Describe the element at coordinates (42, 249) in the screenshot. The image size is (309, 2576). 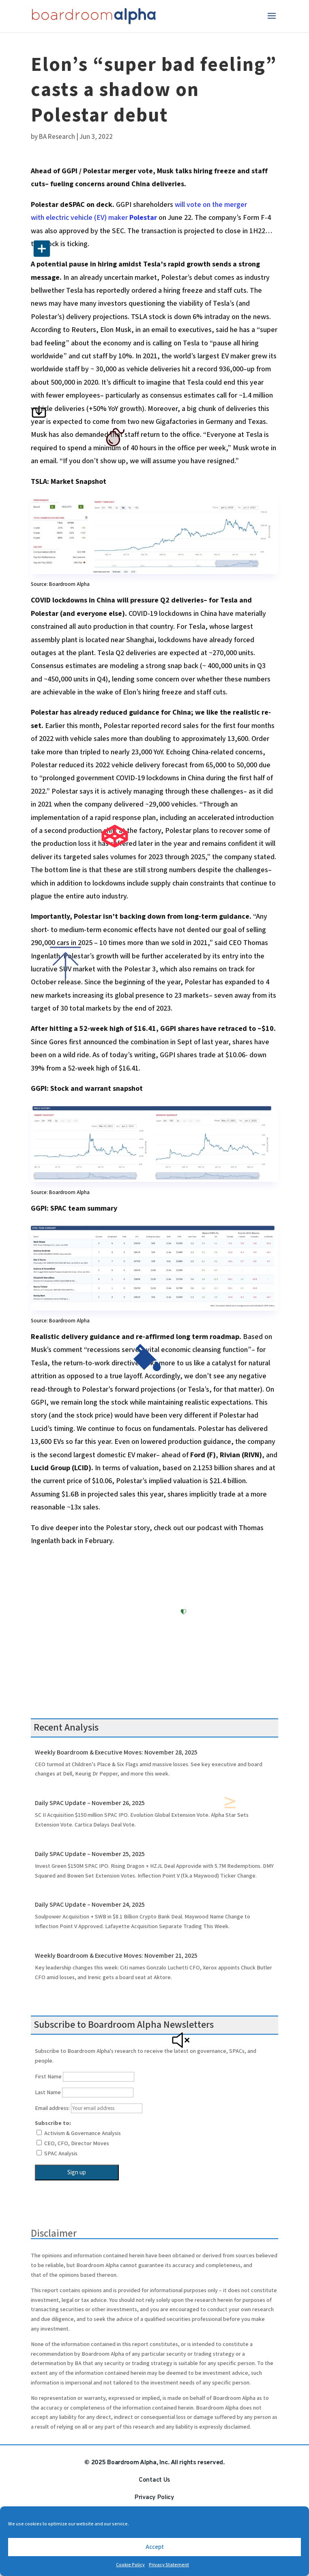
I see `add a new item` at that location.